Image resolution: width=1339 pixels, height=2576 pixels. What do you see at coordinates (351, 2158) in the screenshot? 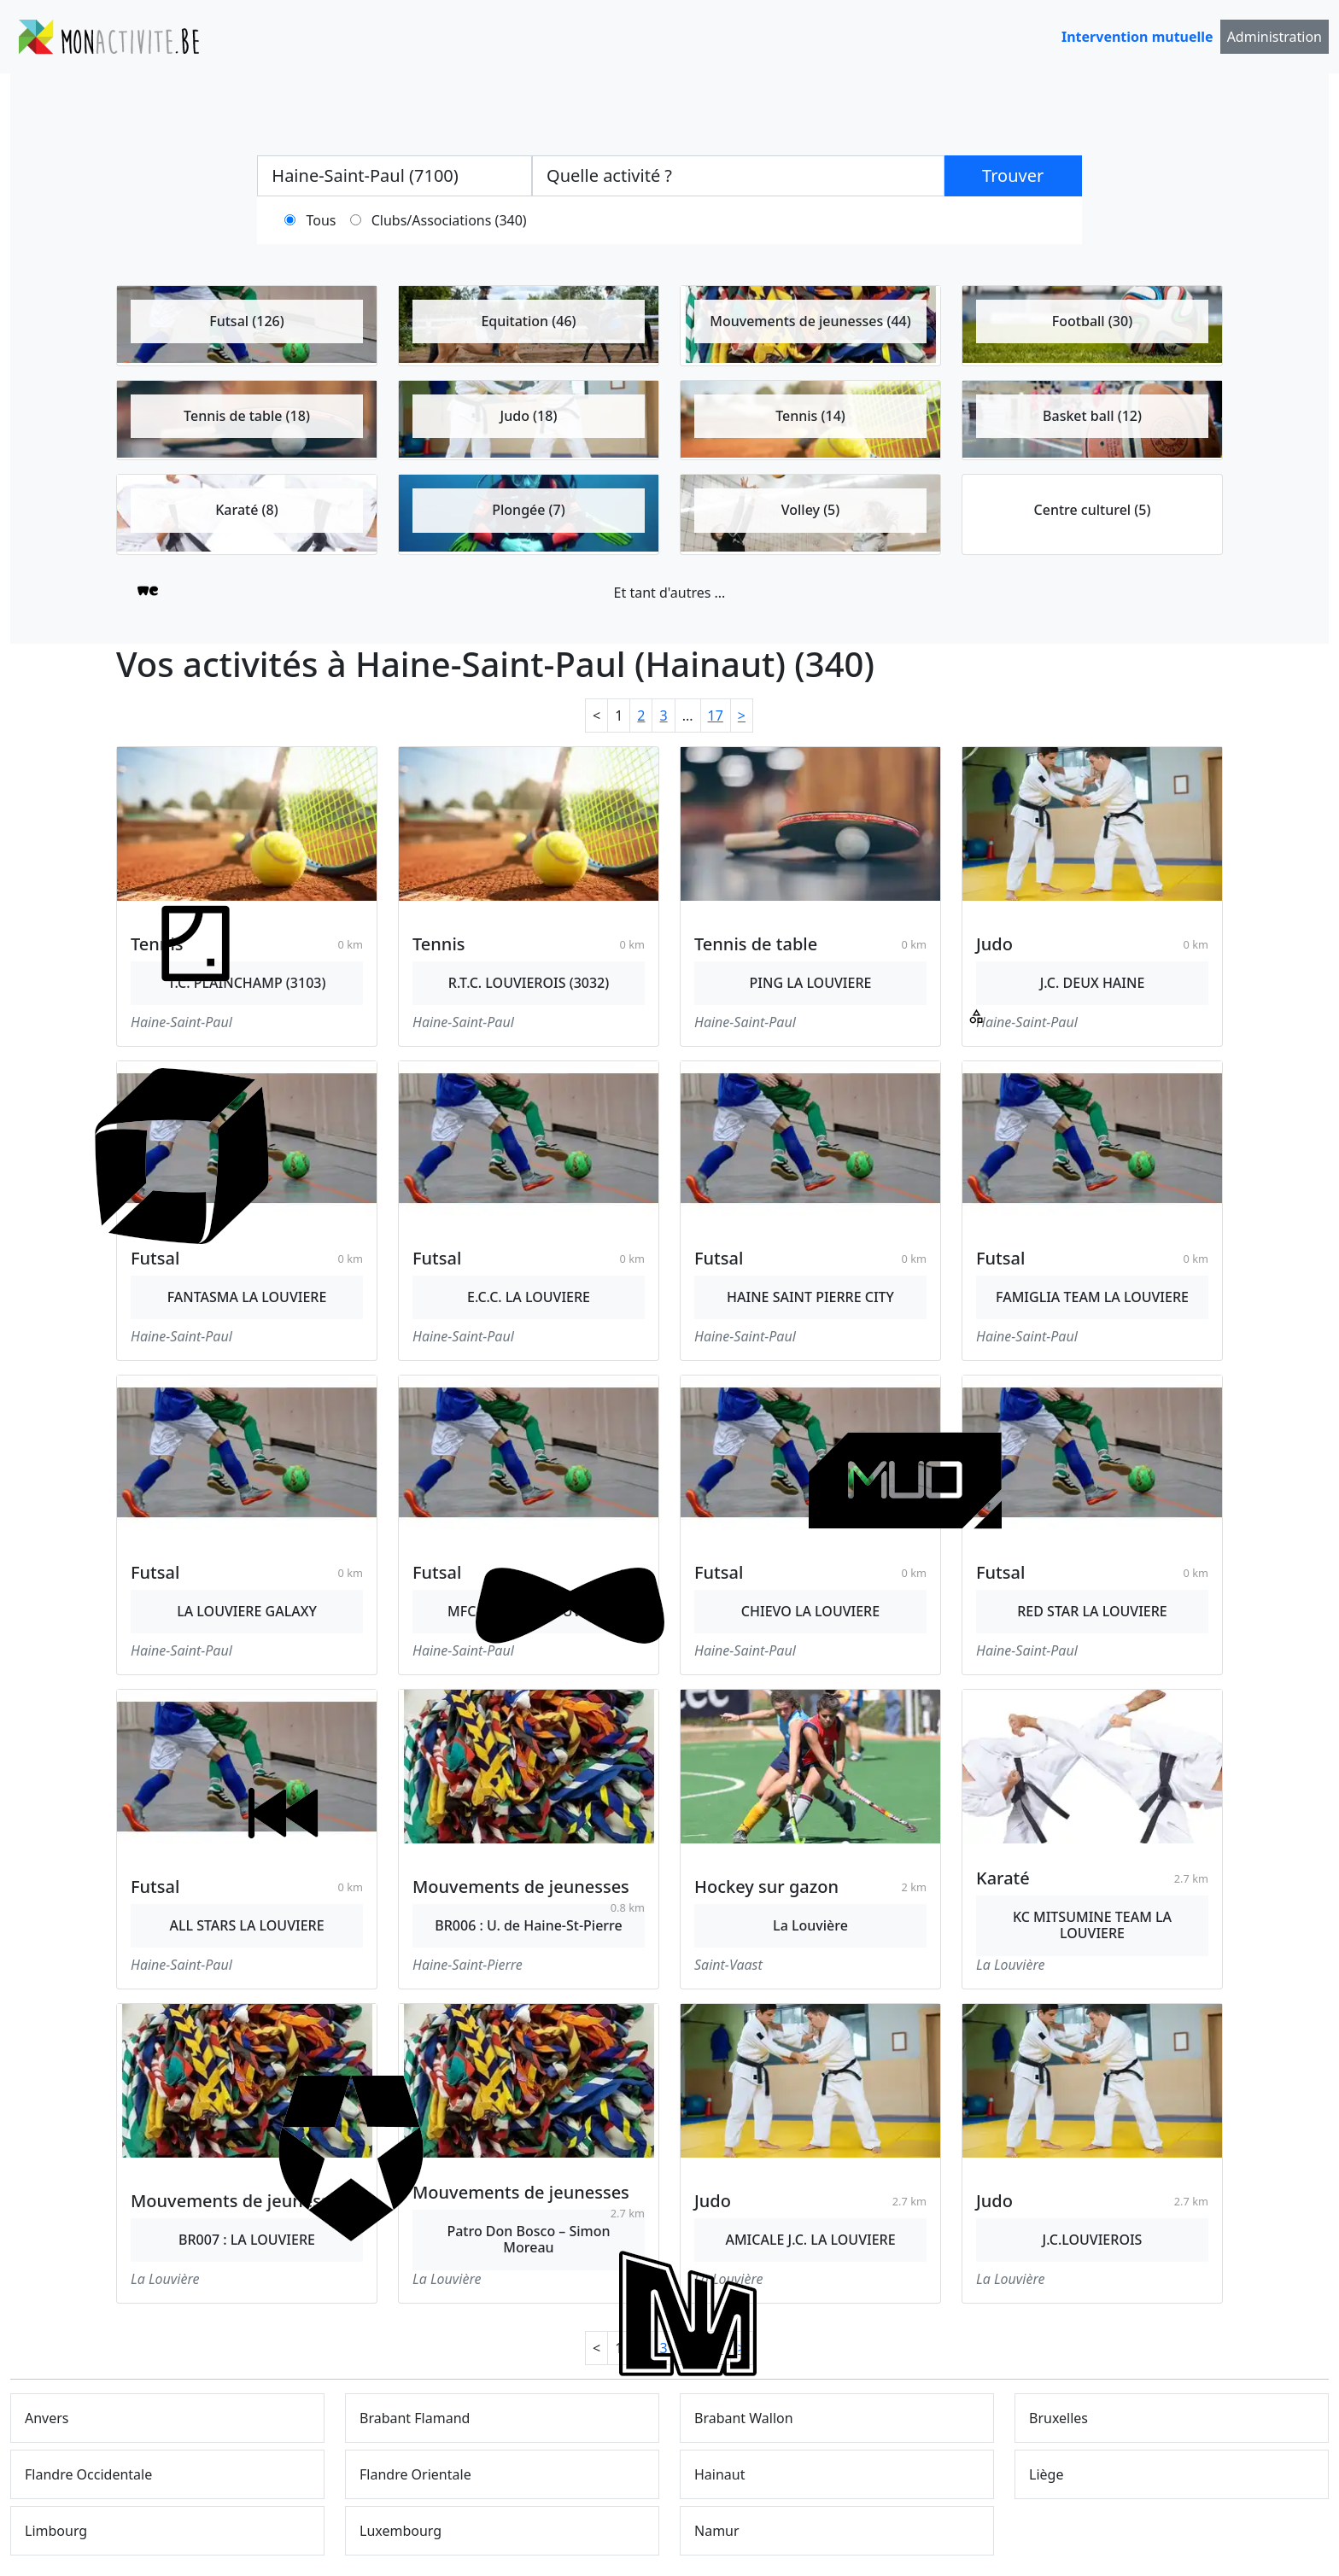
I see `Auth0 identity and authentication service logo` at bounding box center [351, 2158].